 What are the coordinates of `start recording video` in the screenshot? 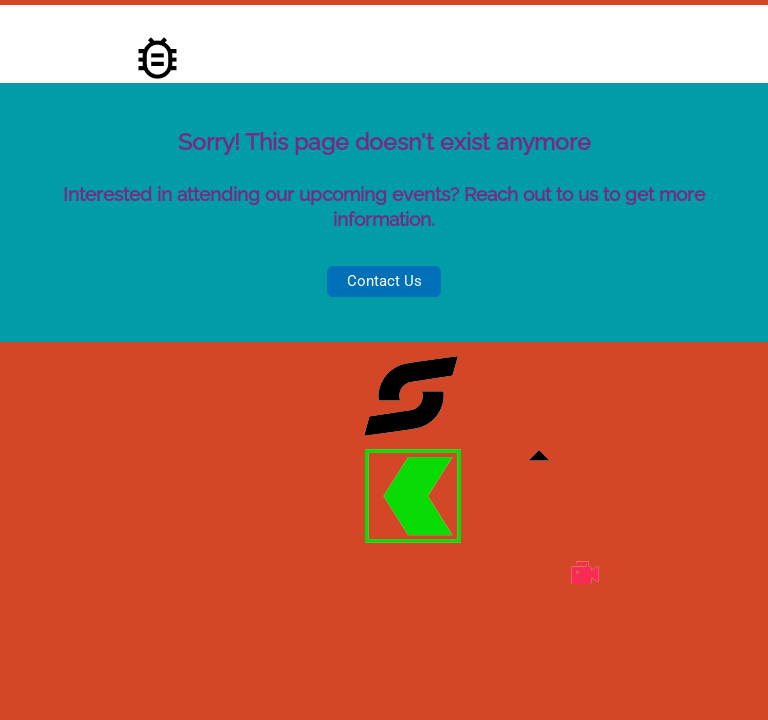 It's located at (585, 574).